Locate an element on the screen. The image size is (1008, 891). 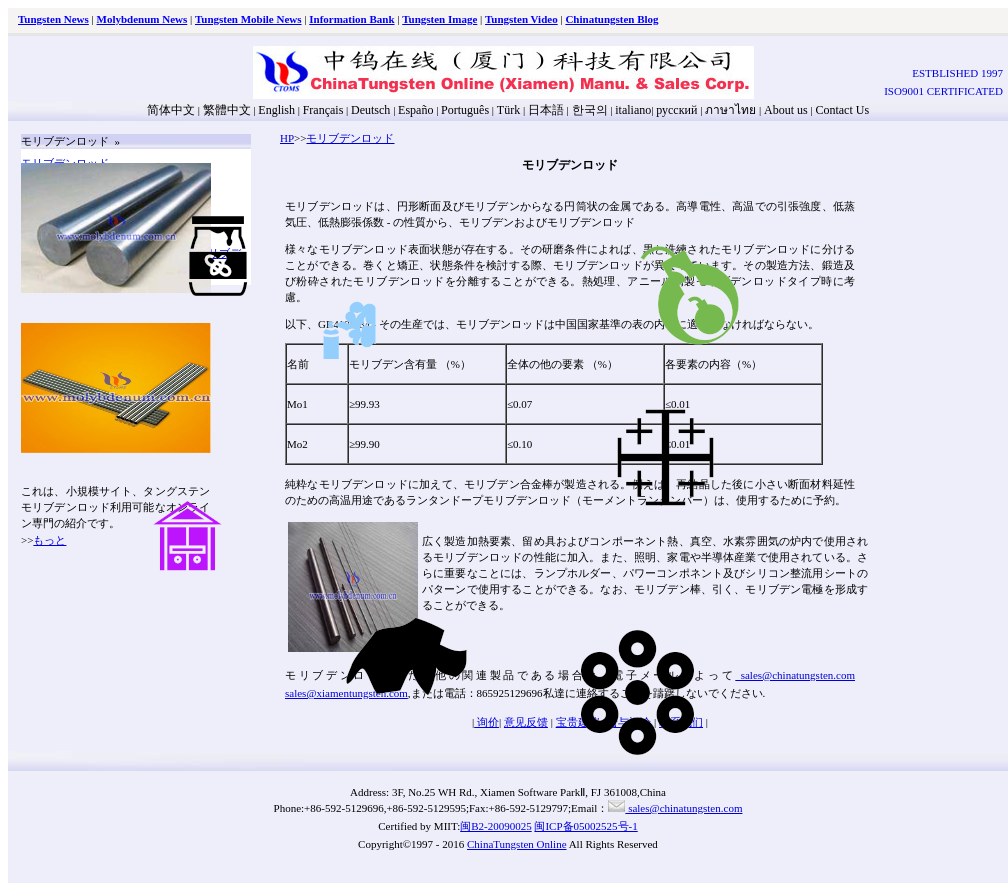
honey or jam item in a game inventory is located at coordinates (218, 256).